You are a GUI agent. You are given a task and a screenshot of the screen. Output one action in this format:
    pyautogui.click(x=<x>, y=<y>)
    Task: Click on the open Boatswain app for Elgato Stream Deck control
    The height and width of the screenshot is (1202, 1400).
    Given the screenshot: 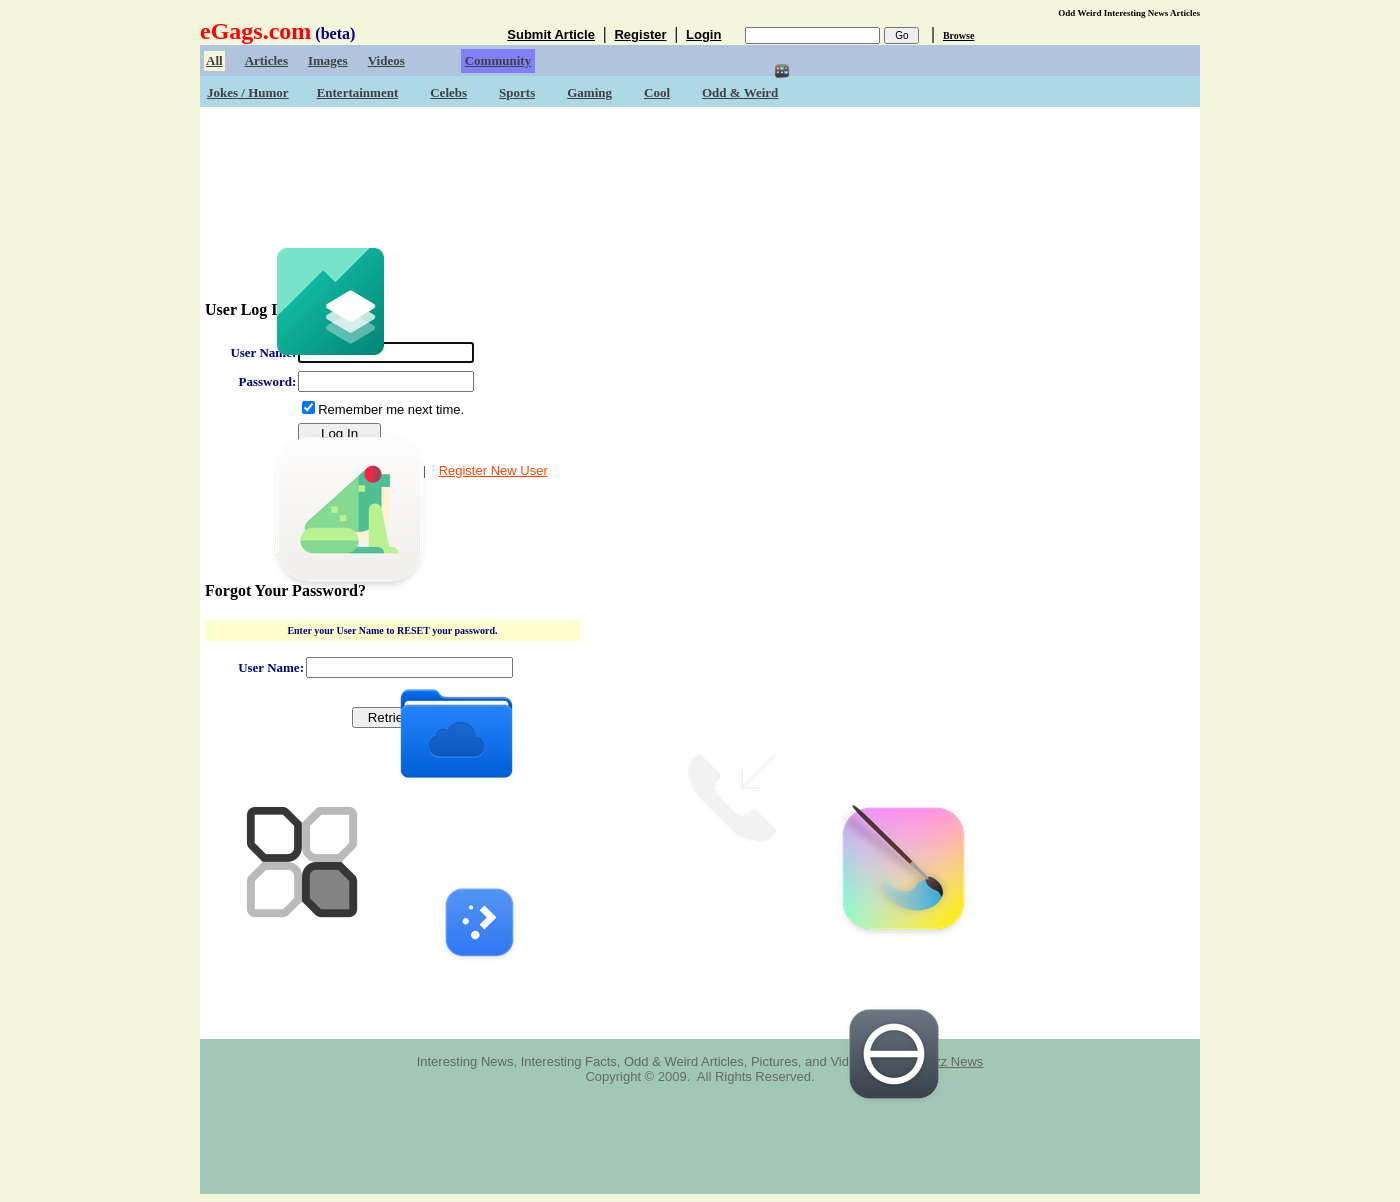 What is the action you would take?
    pyautogui.click(x=782, y=71)
    